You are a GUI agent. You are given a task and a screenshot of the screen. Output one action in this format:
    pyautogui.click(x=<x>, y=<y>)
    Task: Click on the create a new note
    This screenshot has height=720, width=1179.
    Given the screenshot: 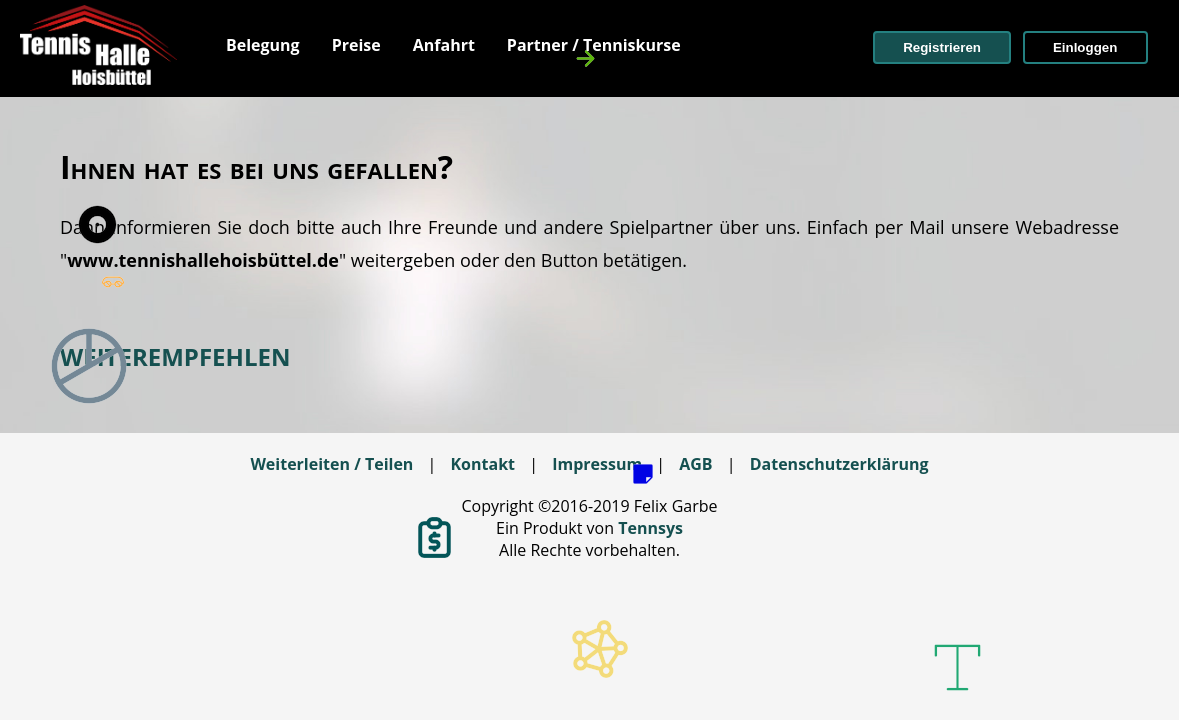 What is the action you would take?
    pyautogui.click(x=643, y=474)
    